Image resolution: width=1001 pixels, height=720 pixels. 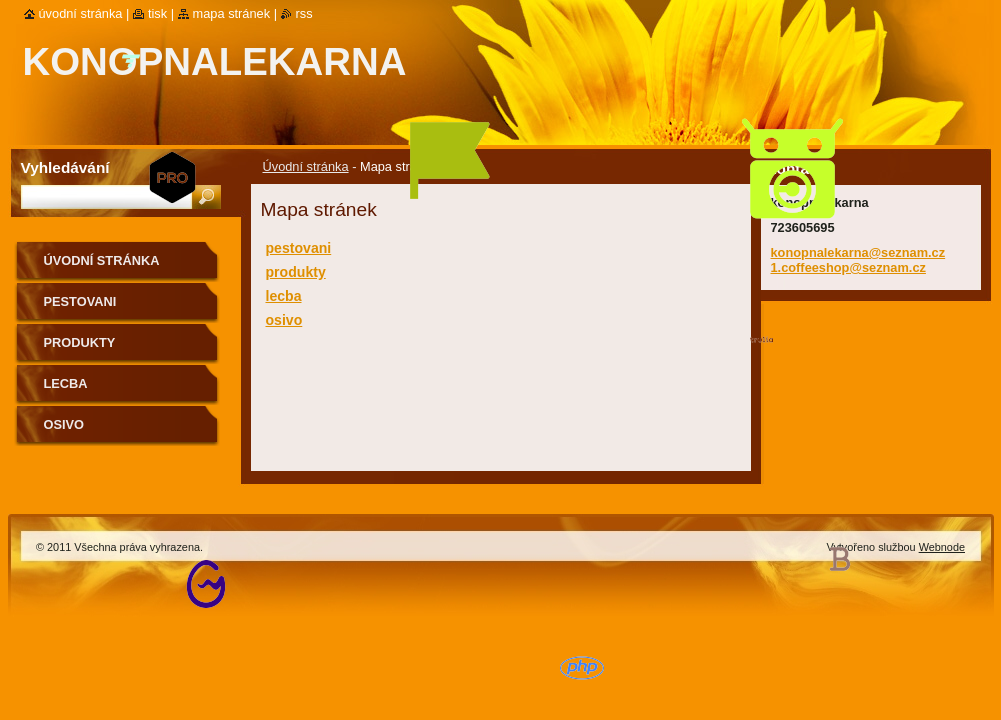 What do you see at coordinates (450, 158) in the screenshot?
I see `flag or mark an item for follow-up` at bounding box center [450, 158].